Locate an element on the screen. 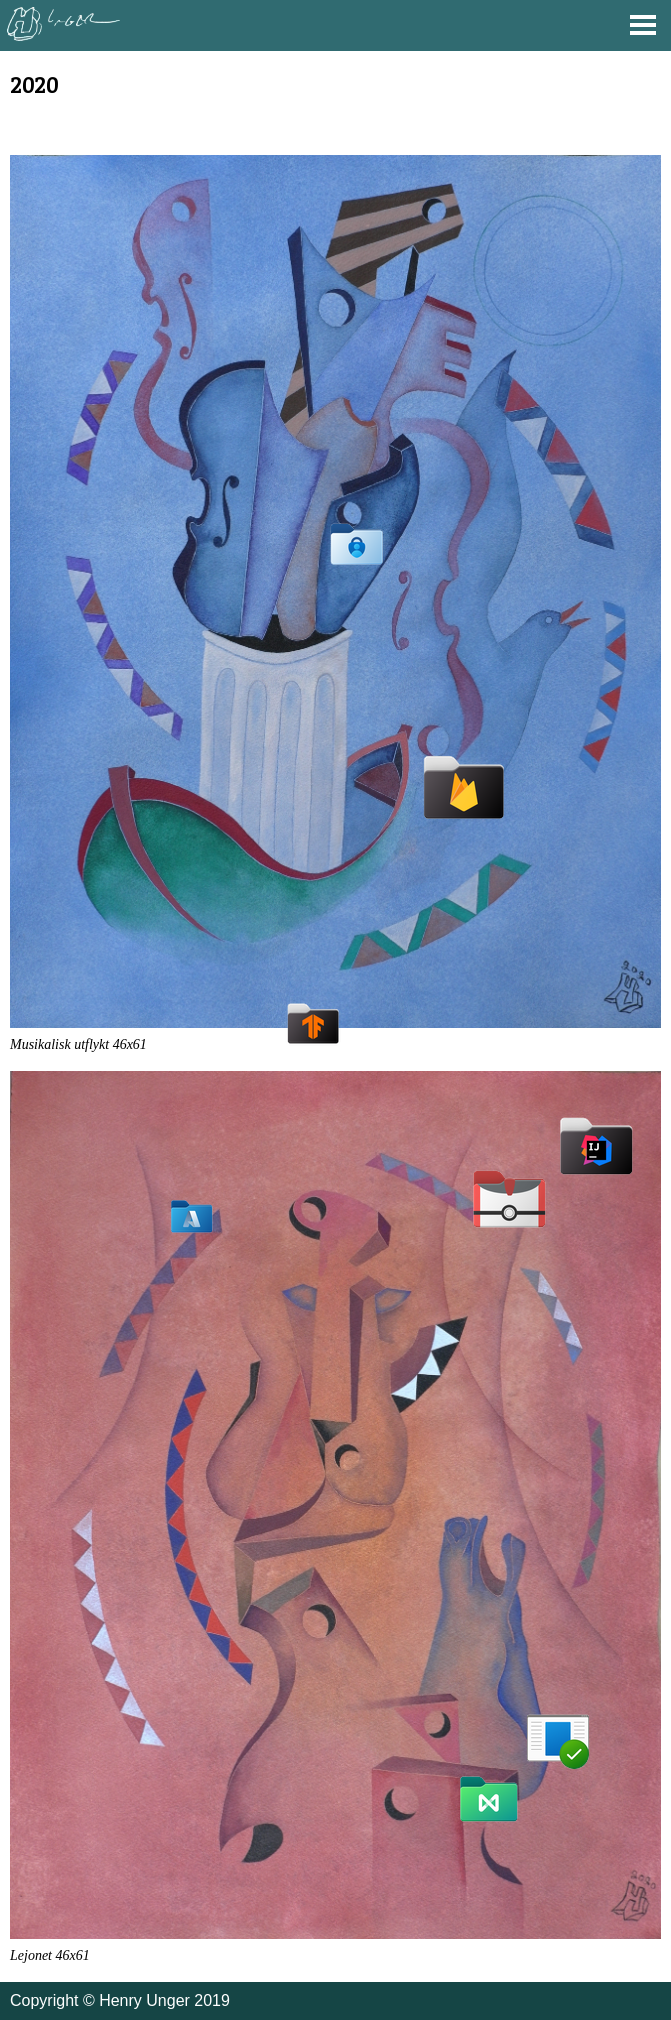  open microsoft azure project folder is located at coordinates (191, 1217).